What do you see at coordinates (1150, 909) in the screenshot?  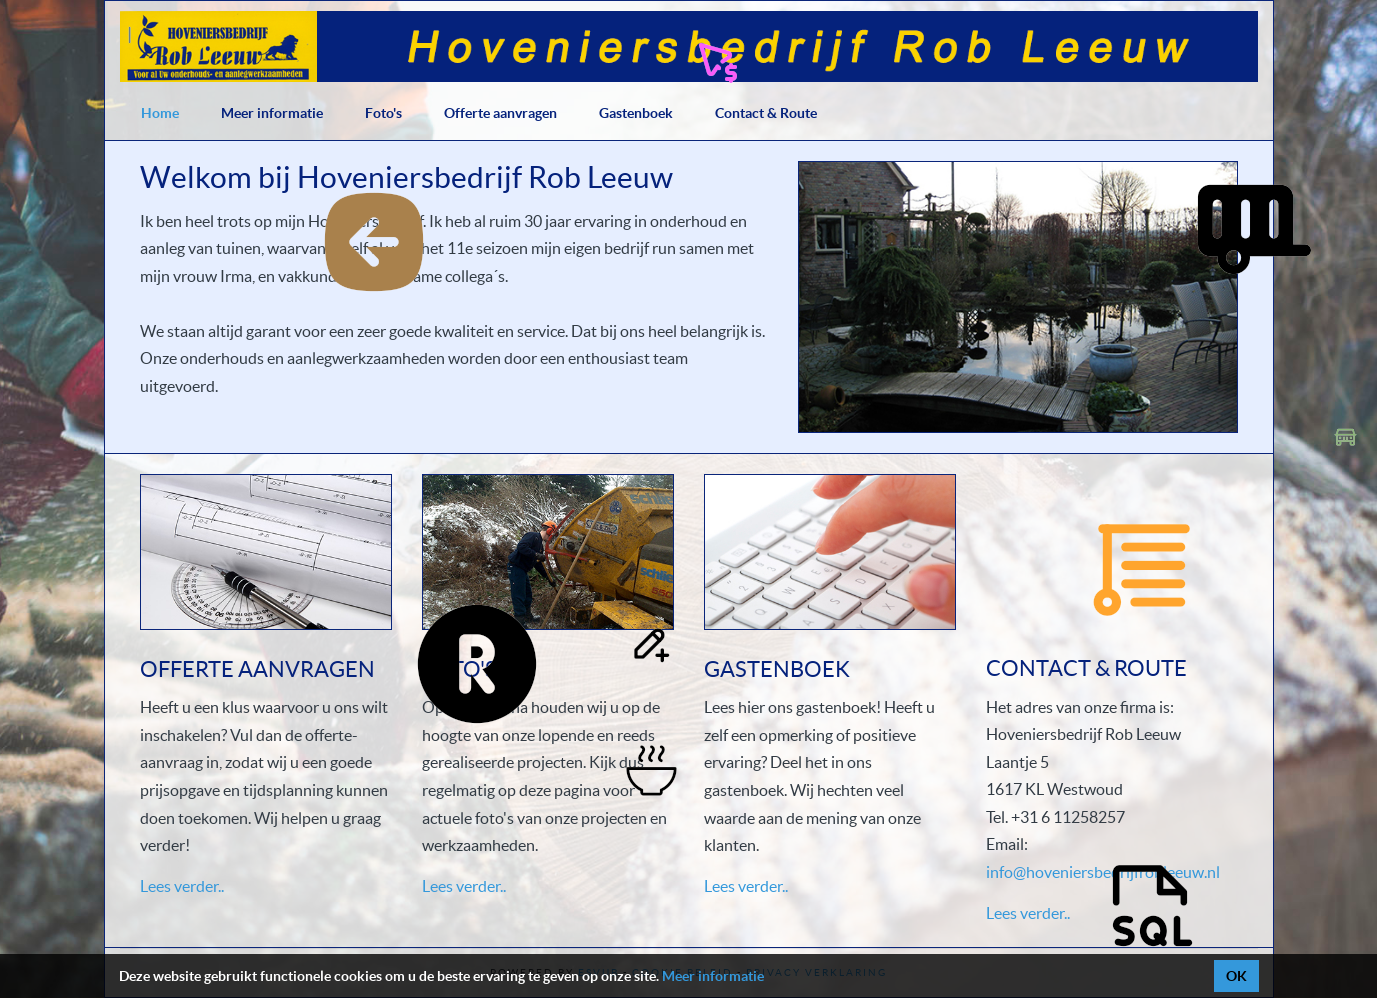 I see `open or view an SQL database file` at bounding box center [1150, 909].